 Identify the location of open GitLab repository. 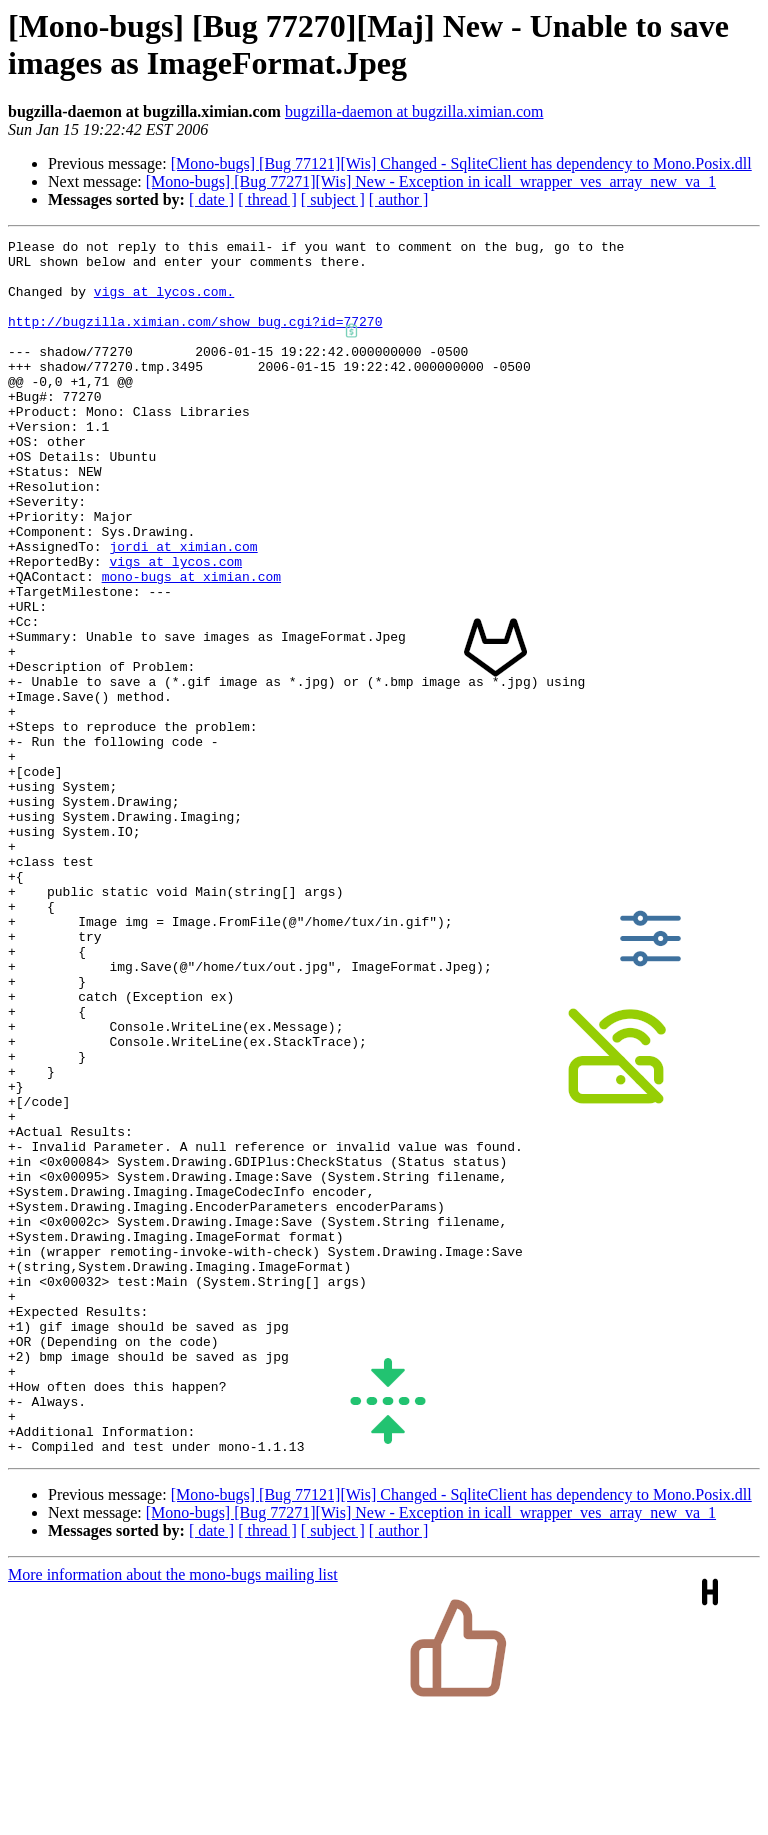
(495, 647).